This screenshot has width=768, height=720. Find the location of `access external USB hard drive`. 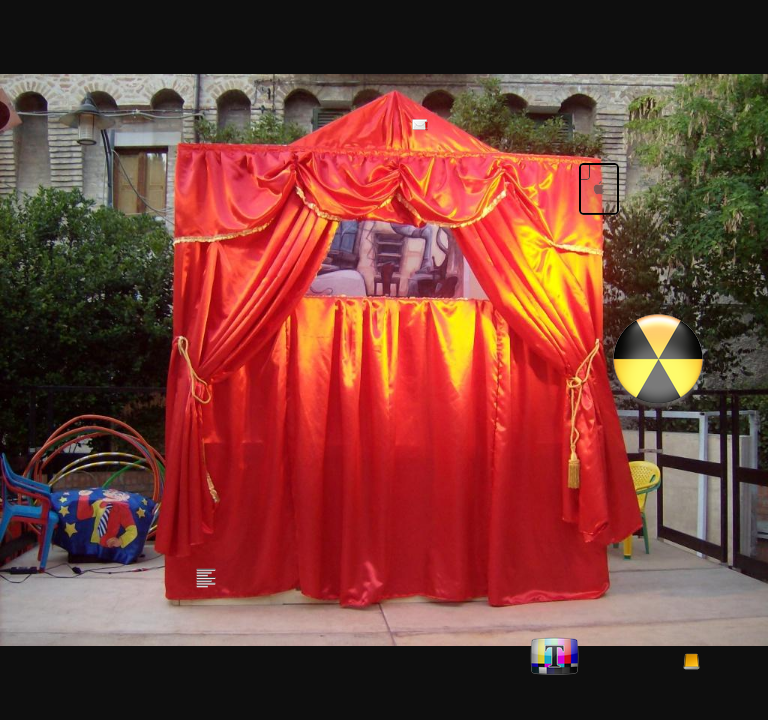

access external USB hard drive is located at coordinates (691, 661).